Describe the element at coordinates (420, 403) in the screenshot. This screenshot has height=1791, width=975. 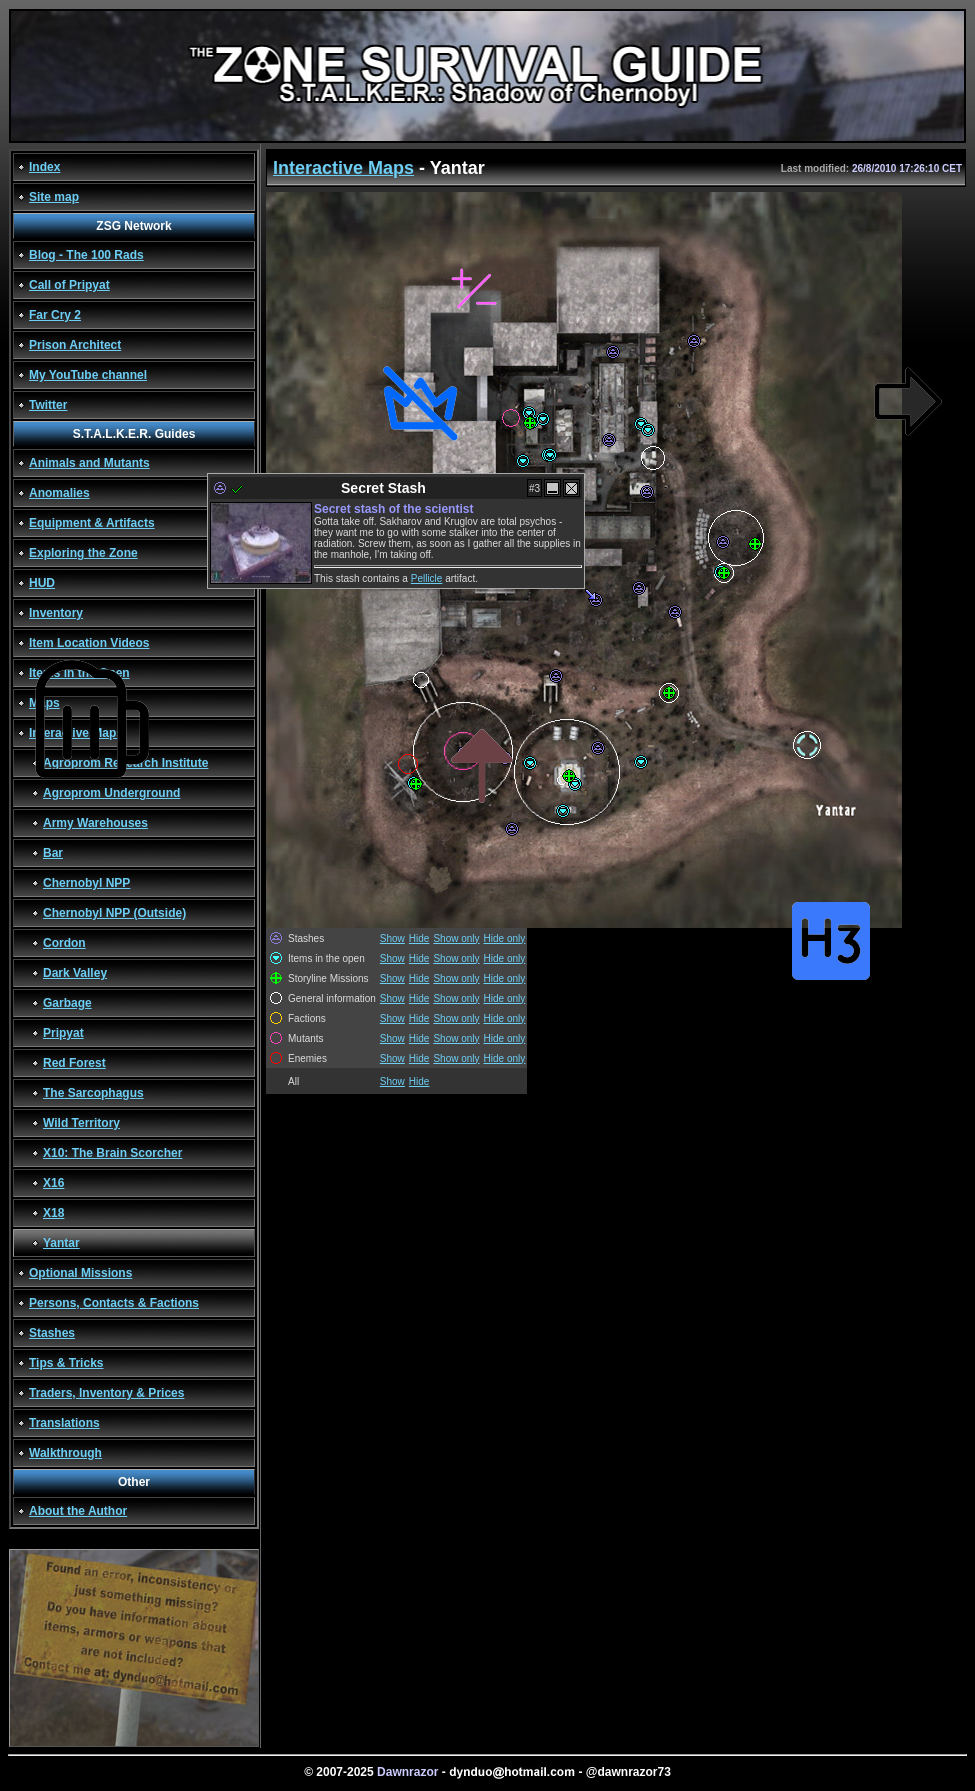
I see `remove premium or VIP status` at that location.